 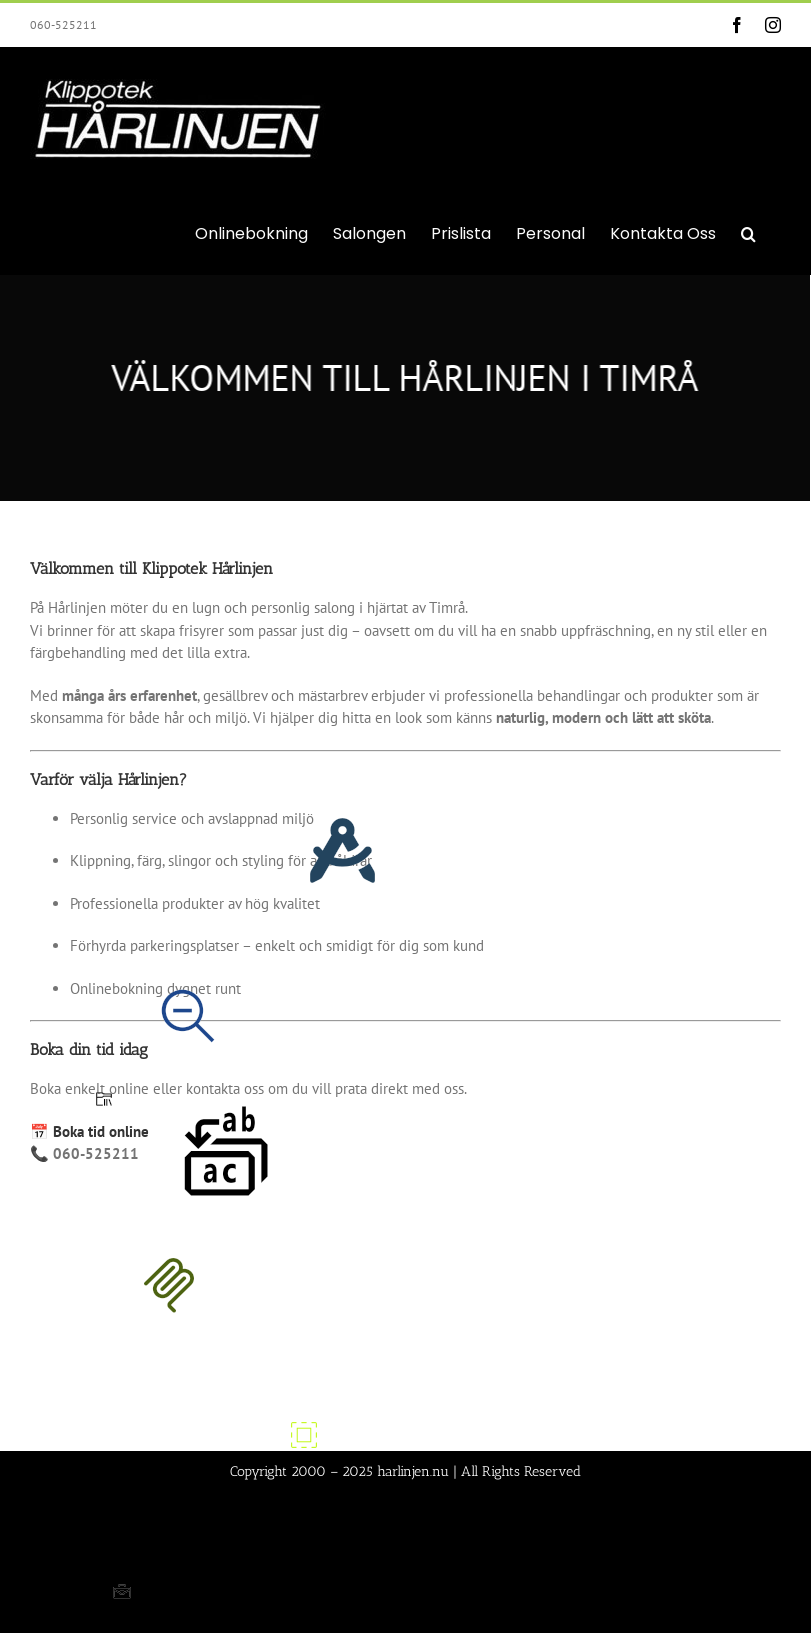 What do you see at coordinates (104, 1099) in the screenshot?
I see `open the library folder` at bounding box center [104, 1099].